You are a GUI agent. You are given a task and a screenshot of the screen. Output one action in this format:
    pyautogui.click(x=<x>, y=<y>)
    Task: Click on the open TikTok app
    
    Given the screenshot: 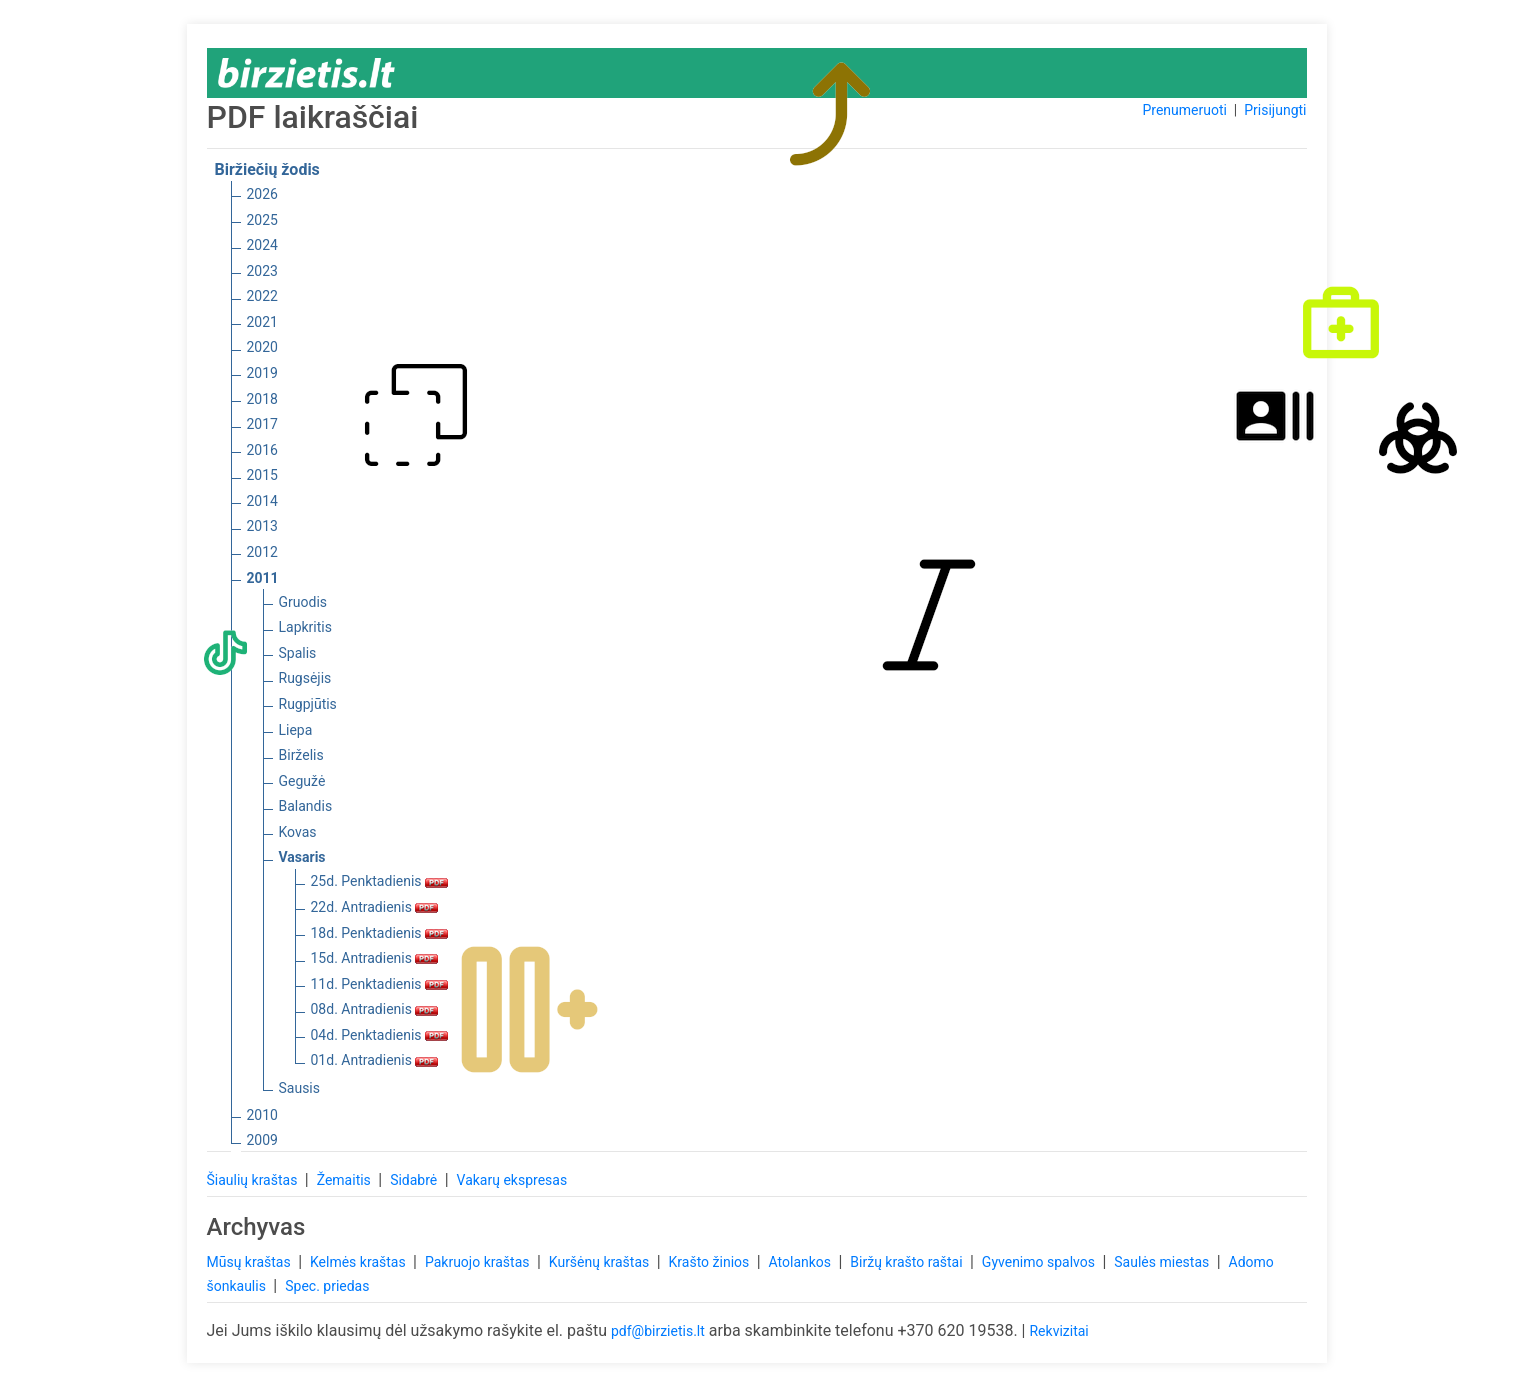 What is the action you would take?
    pyautogui.click(x=225, y=653)
    